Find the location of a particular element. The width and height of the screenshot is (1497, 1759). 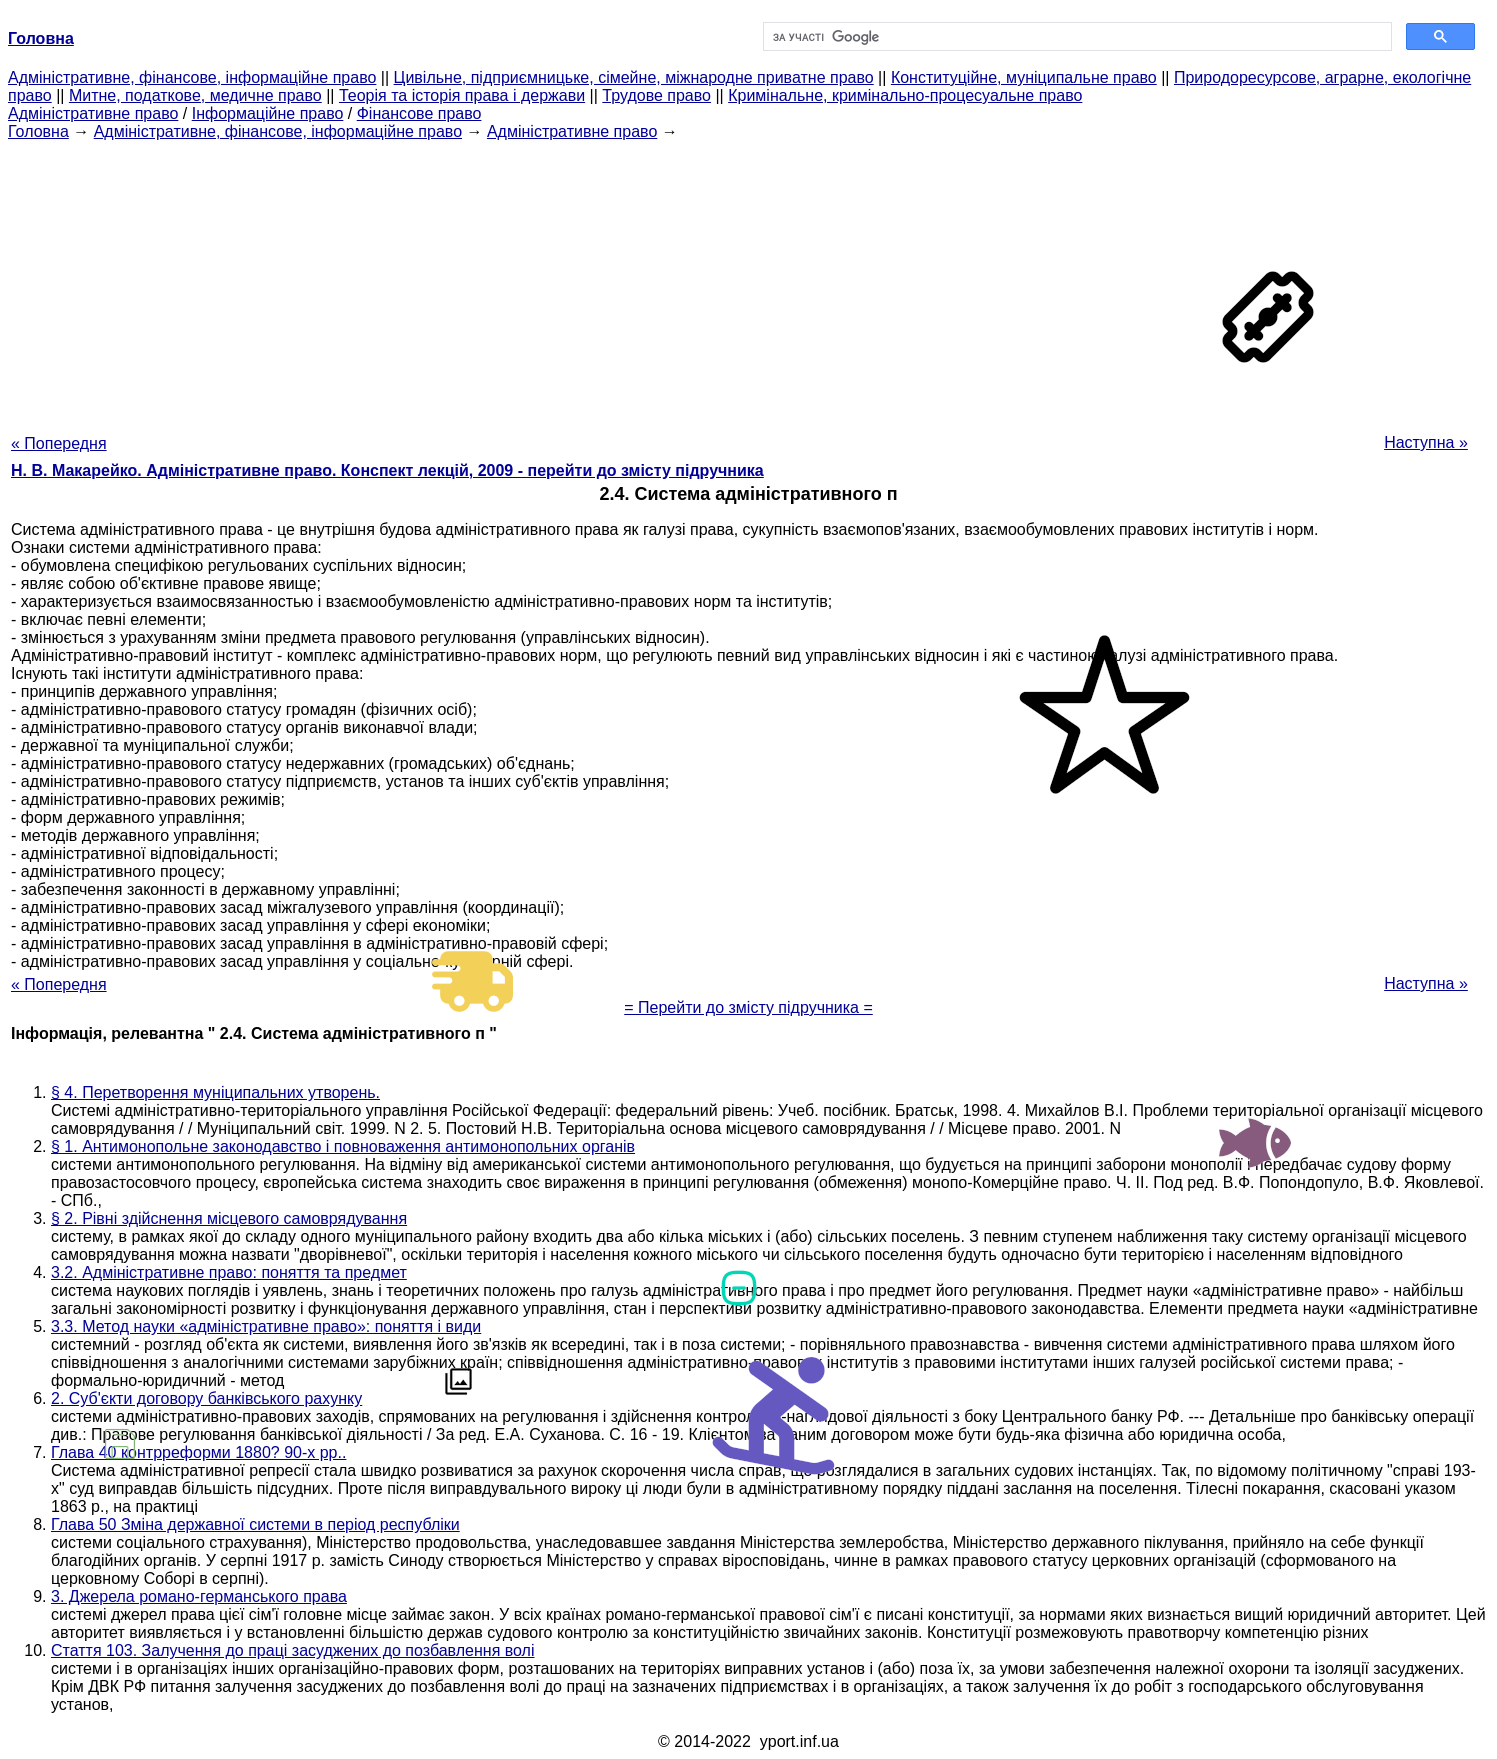

snowboarding activity or winter sports category is located at coordinates (779, 1414).